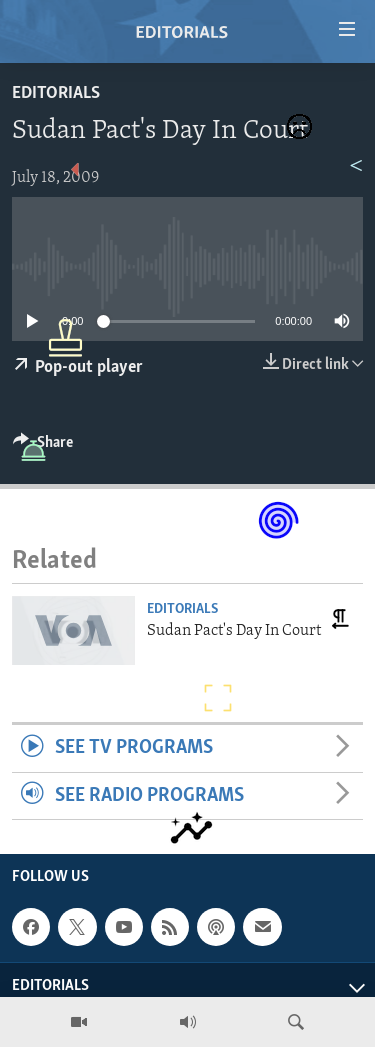 The width and height of the screenshot is (375, 1047). I want to click on switch text direction to right-to-left, so click(340, 618).